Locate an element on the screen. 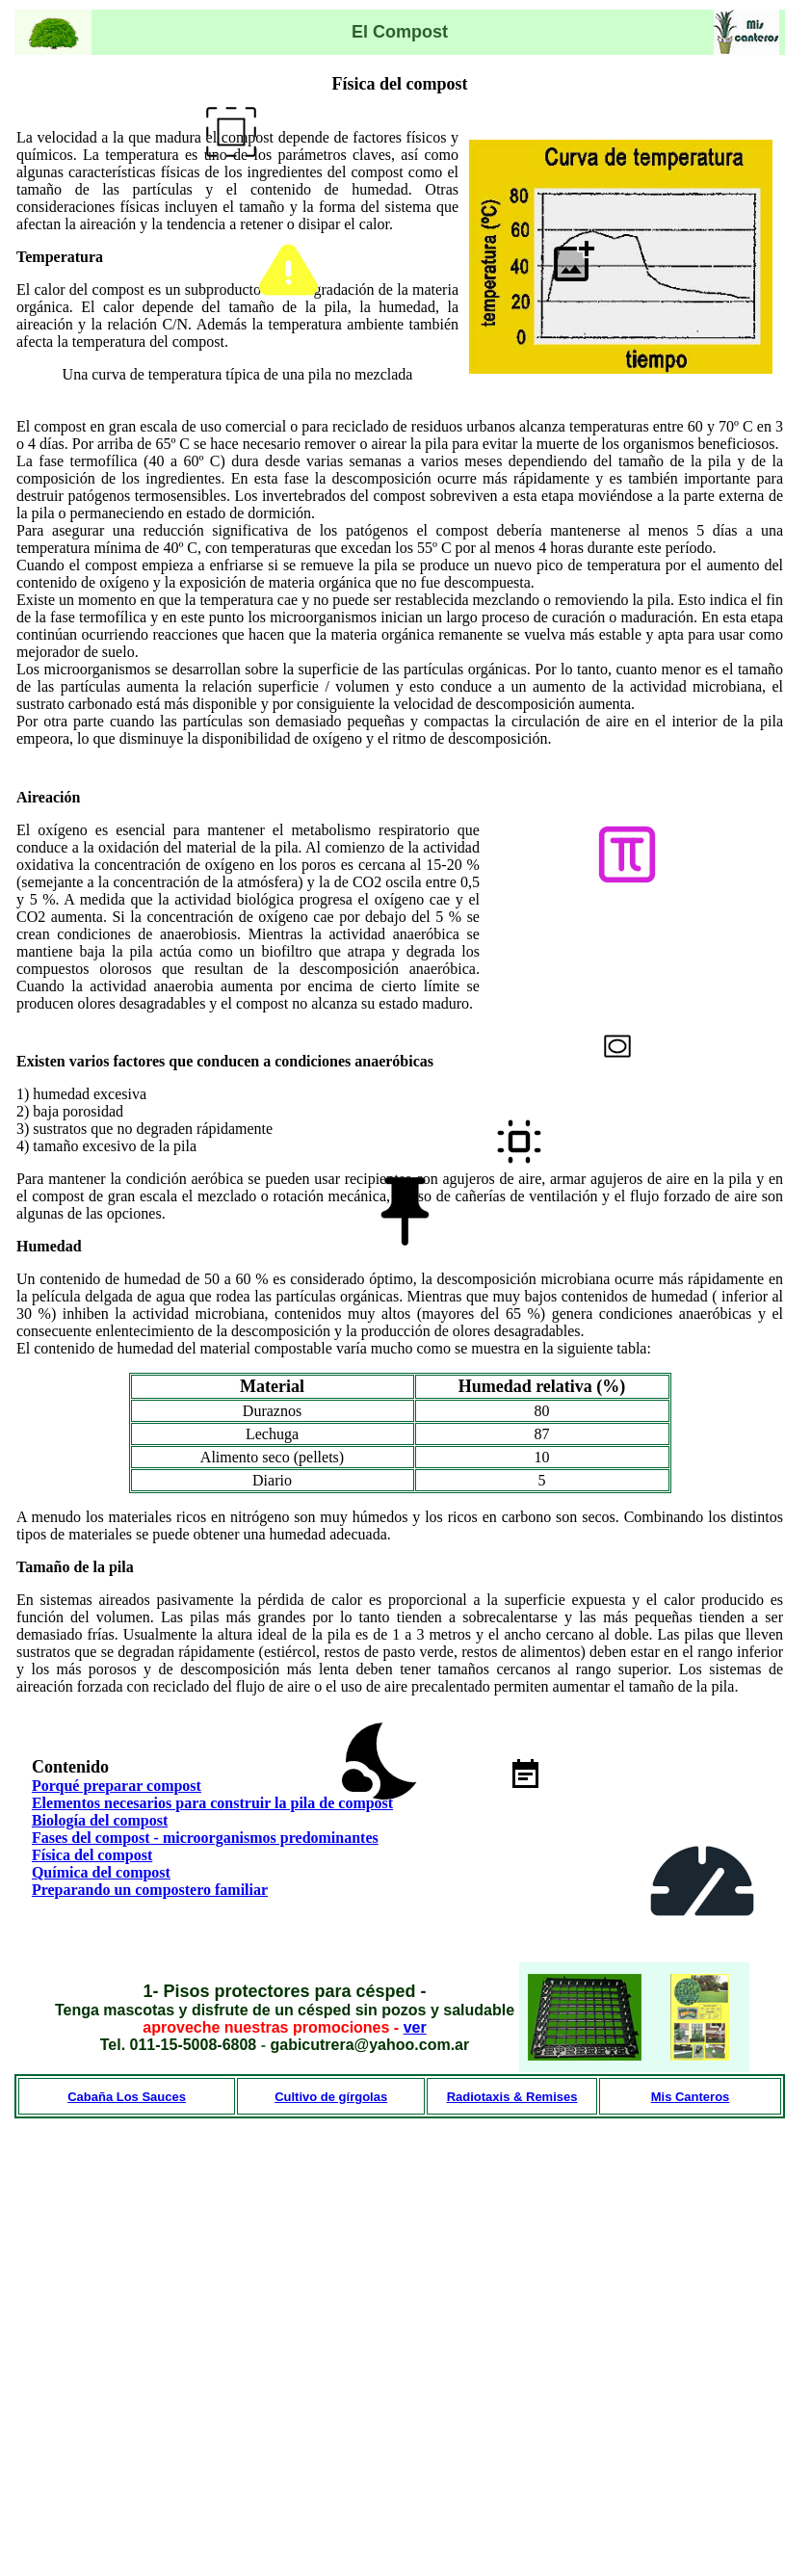 The width and height of the screenshot is (785, 2576). access mathematical constants or formulas is located at coordinates (627, 854).